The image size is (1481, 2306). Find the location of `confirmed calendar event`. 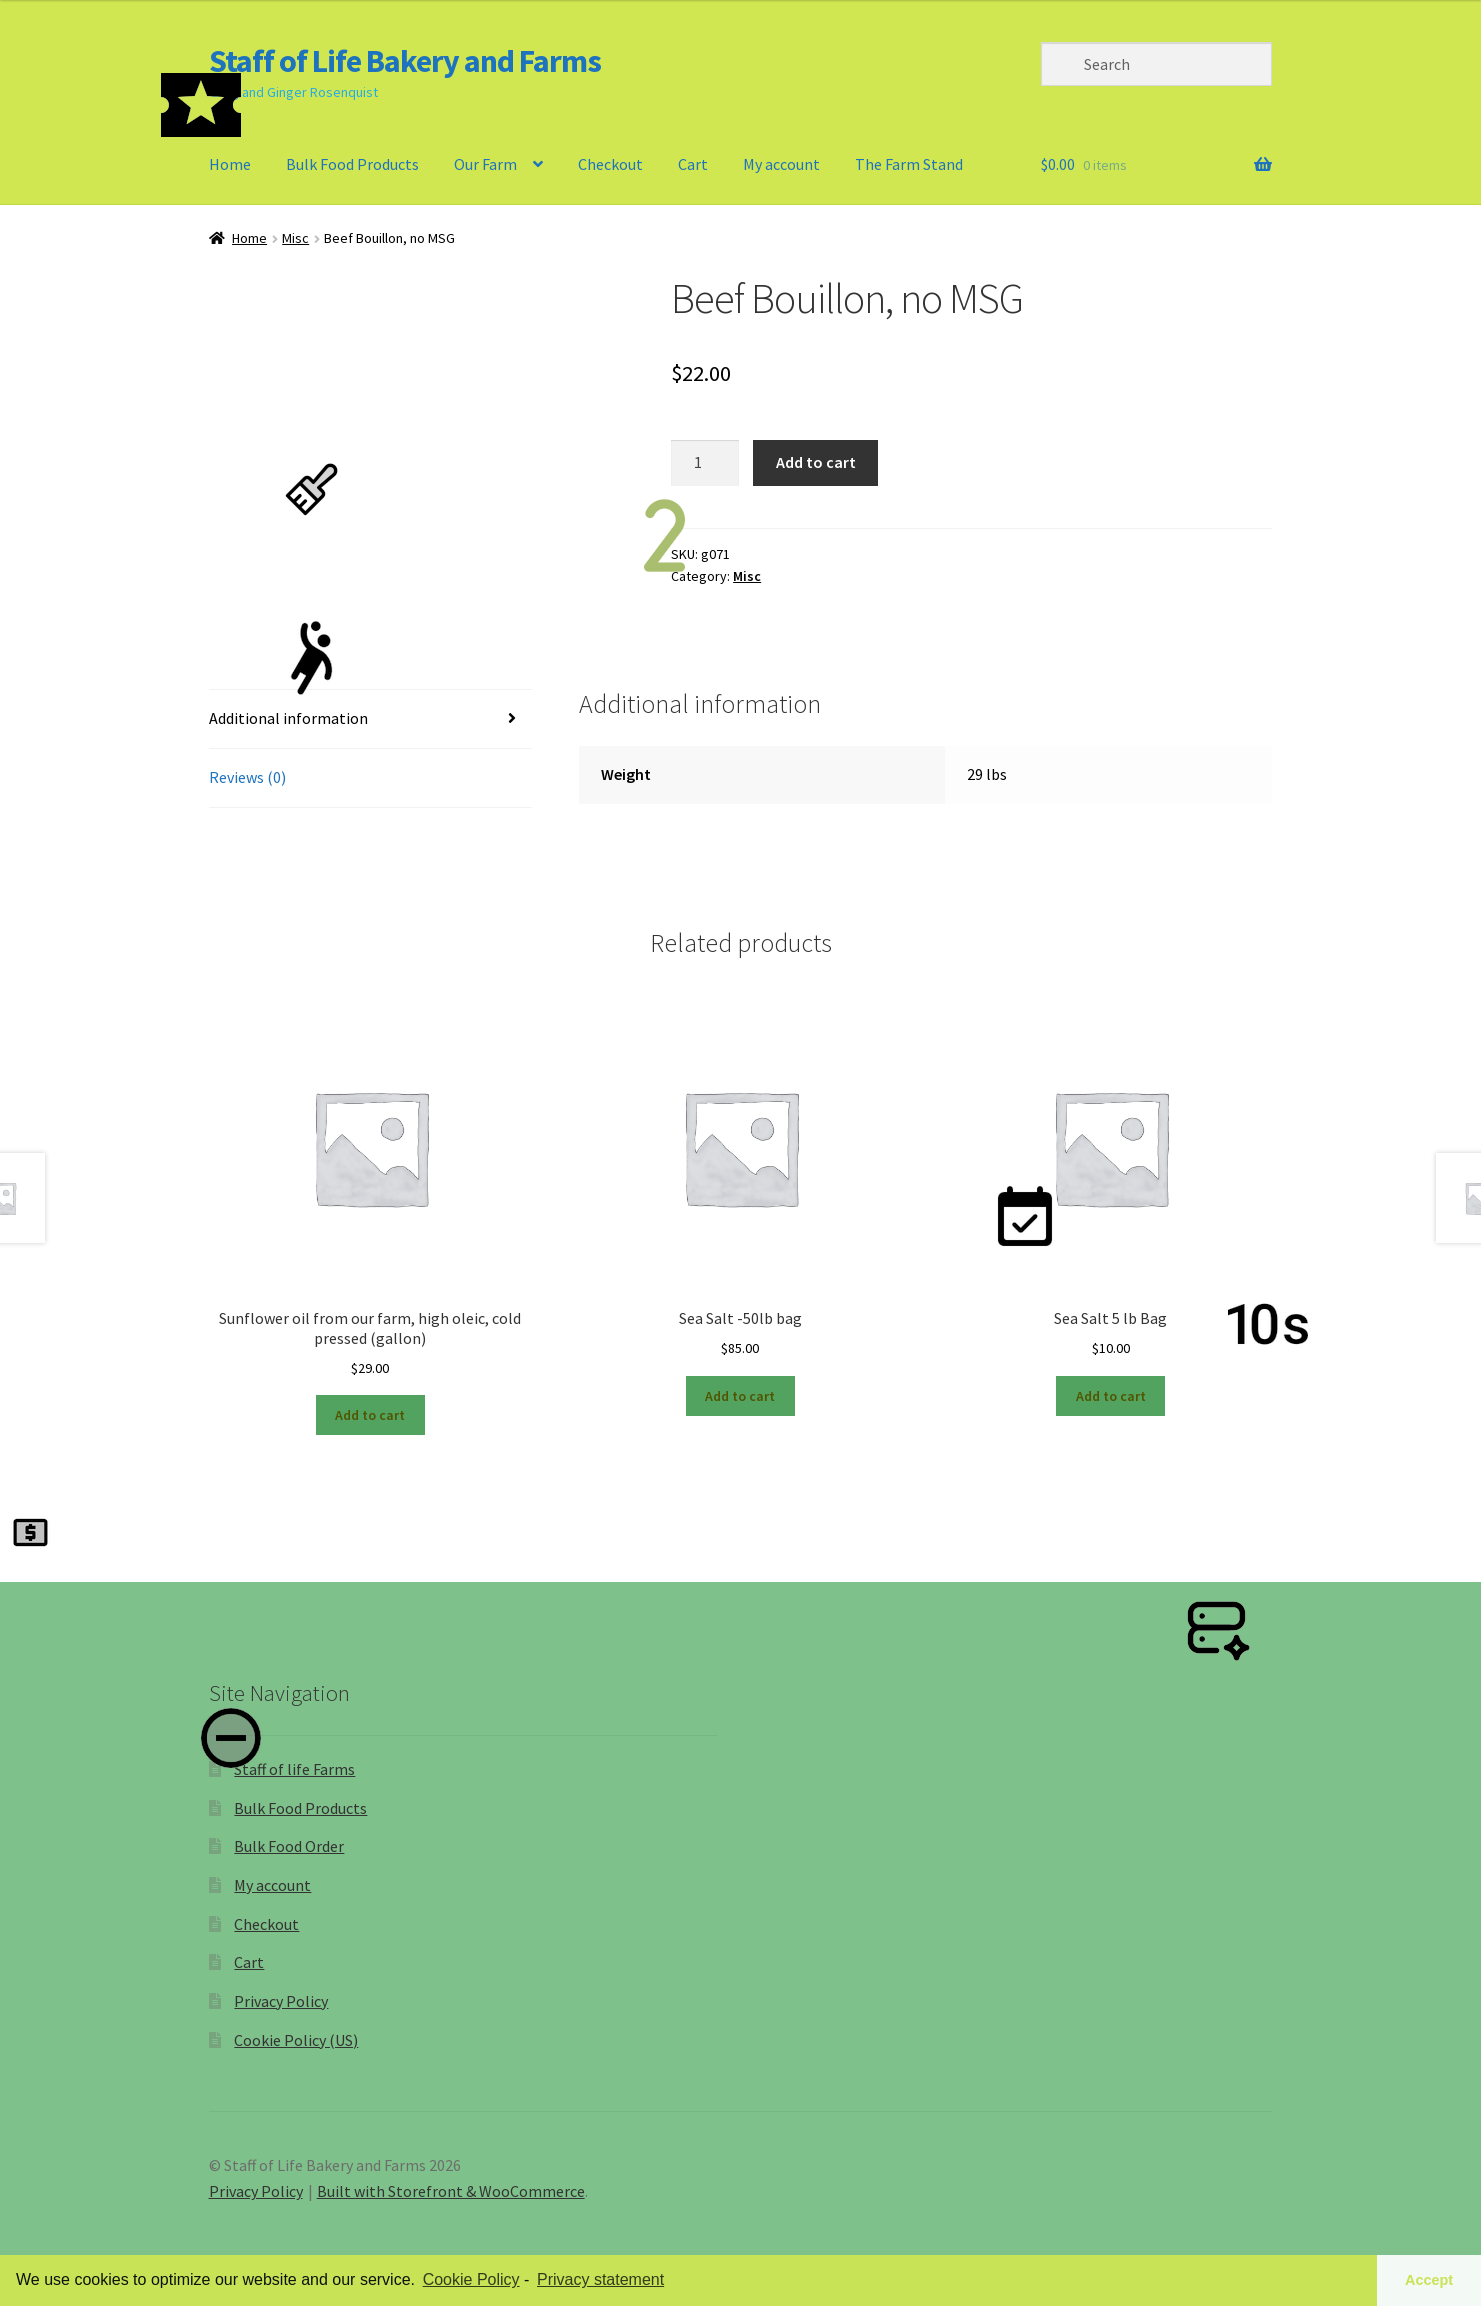

confirmed calendar event is located at coordinates (1025, 1219).